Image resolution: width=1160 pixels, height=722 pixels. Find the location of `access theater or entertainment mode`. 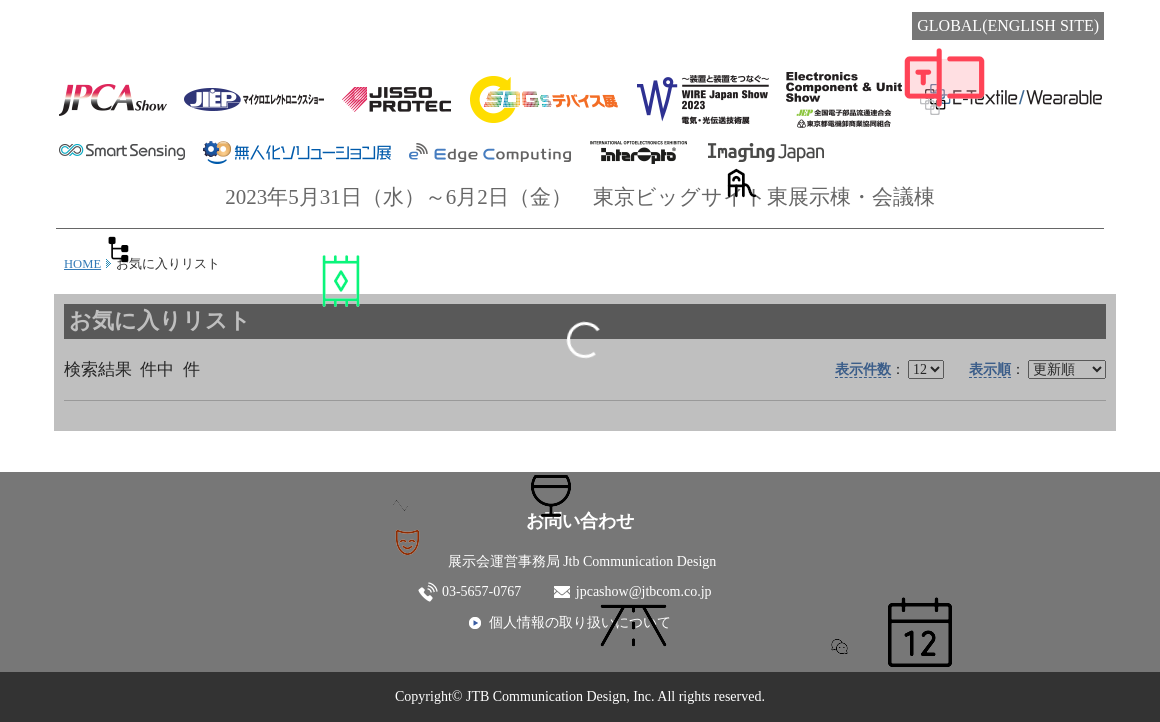

access theater or entertainment mode is located at coordinates (407, 541).